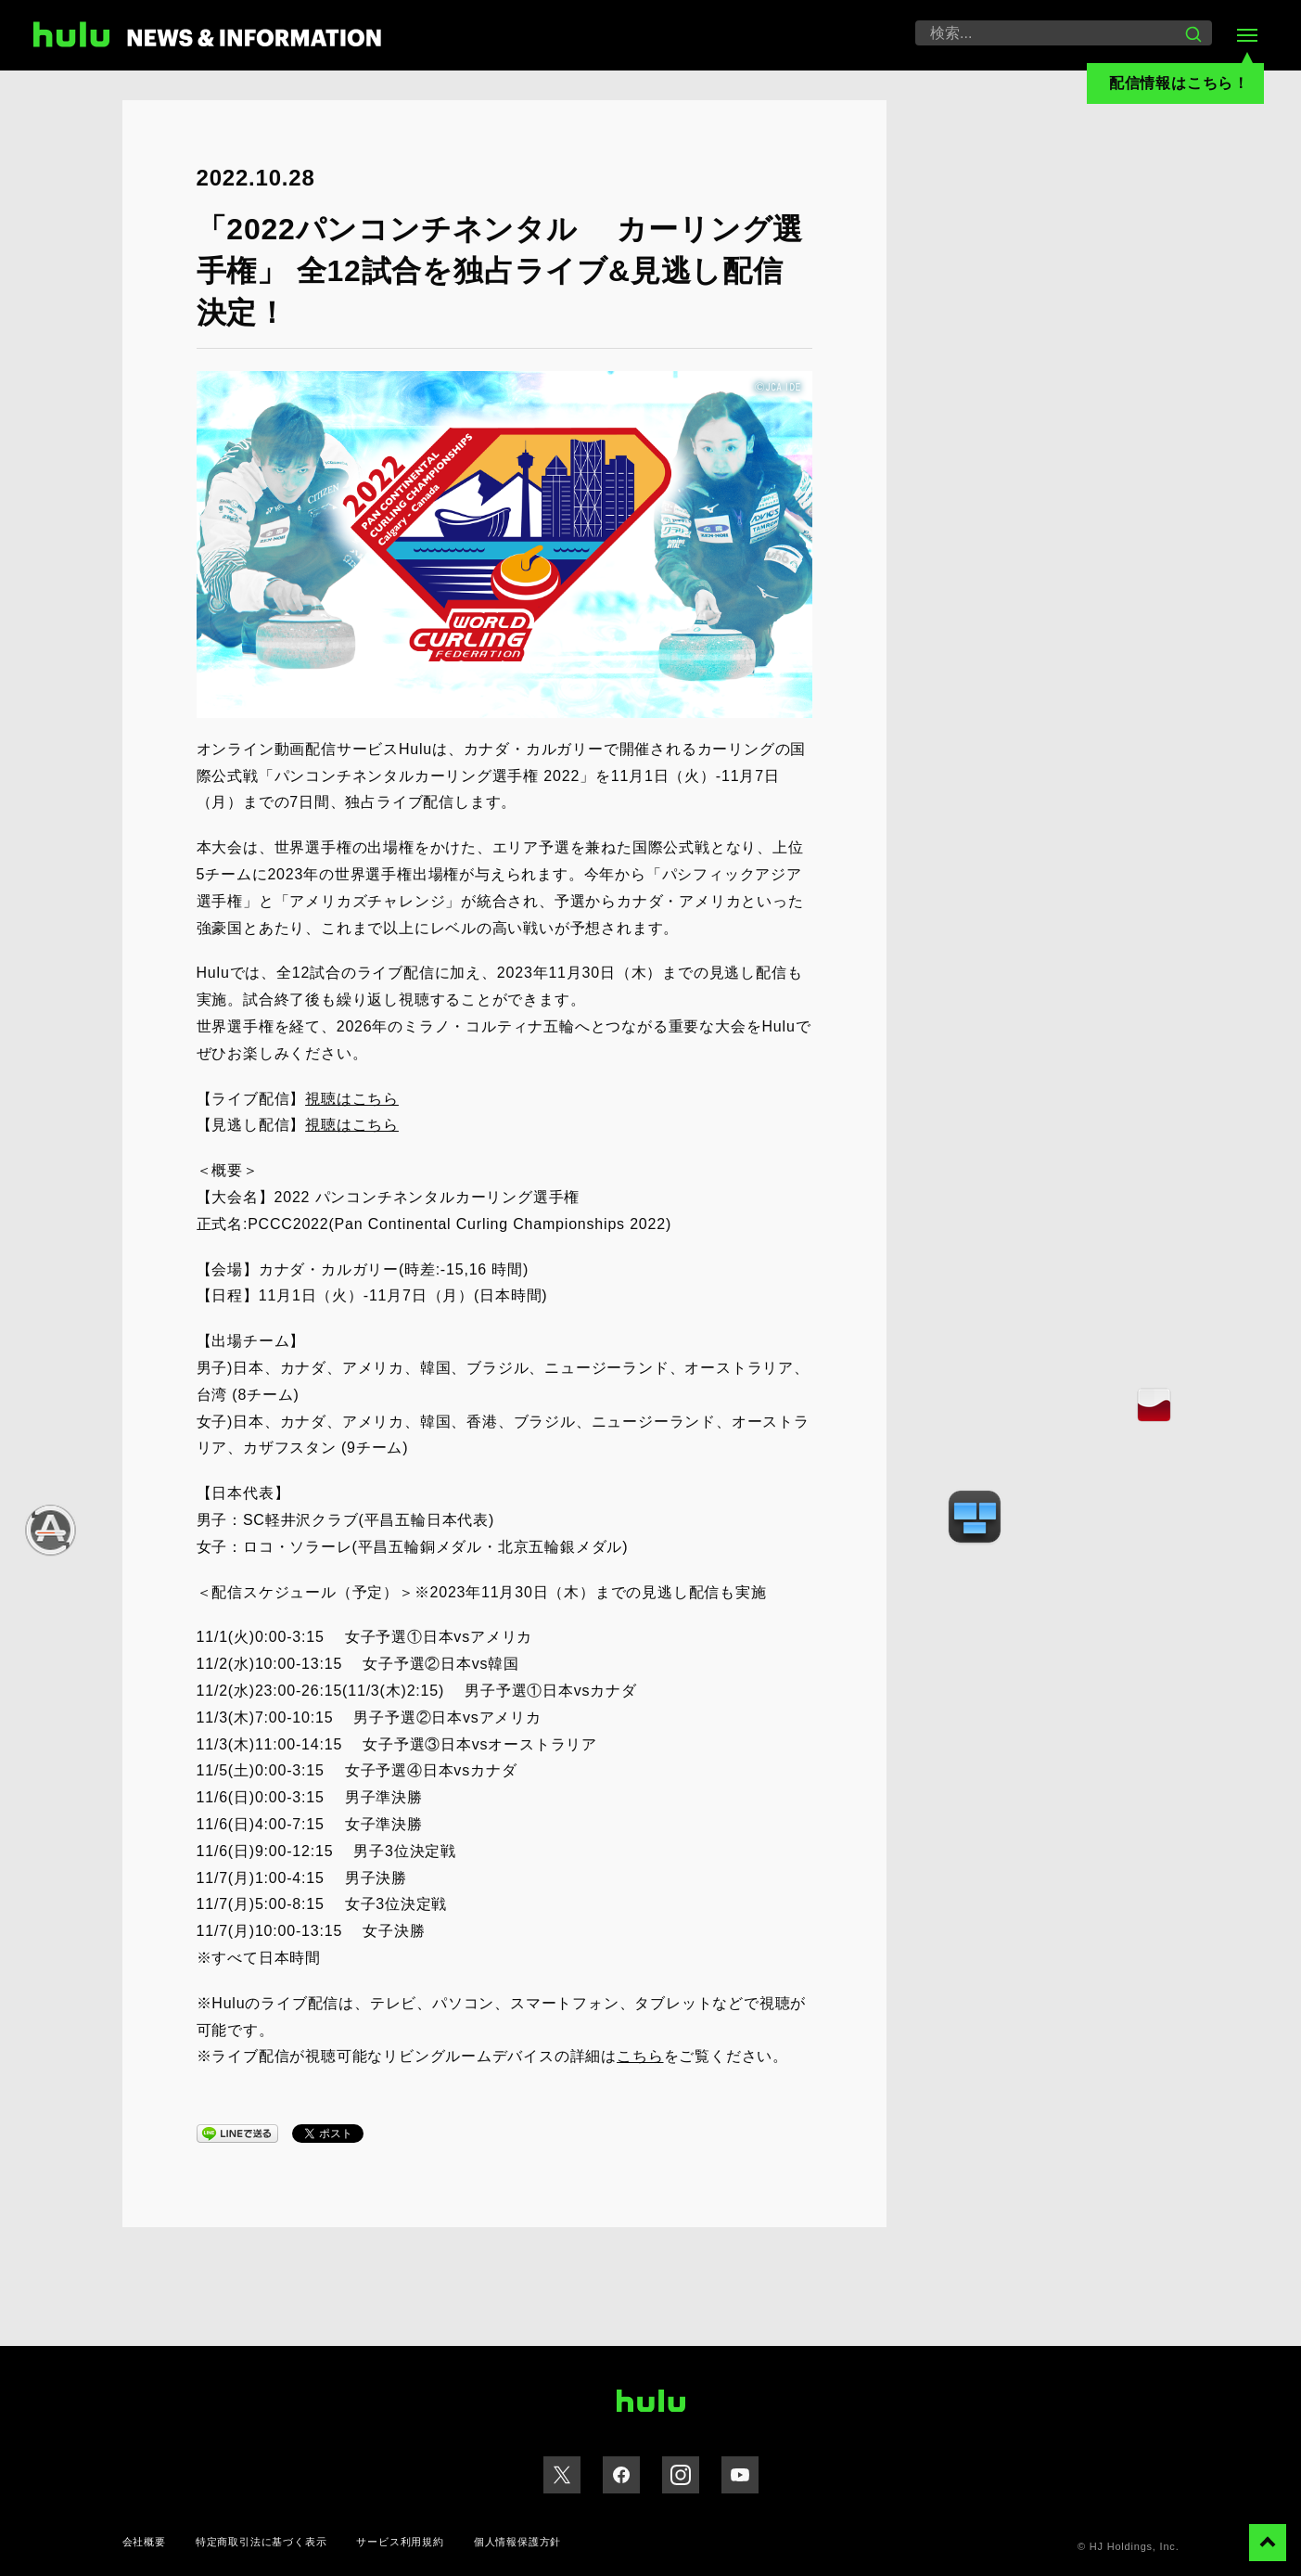  I want to click on open the system software update application, so click(50, 1530).